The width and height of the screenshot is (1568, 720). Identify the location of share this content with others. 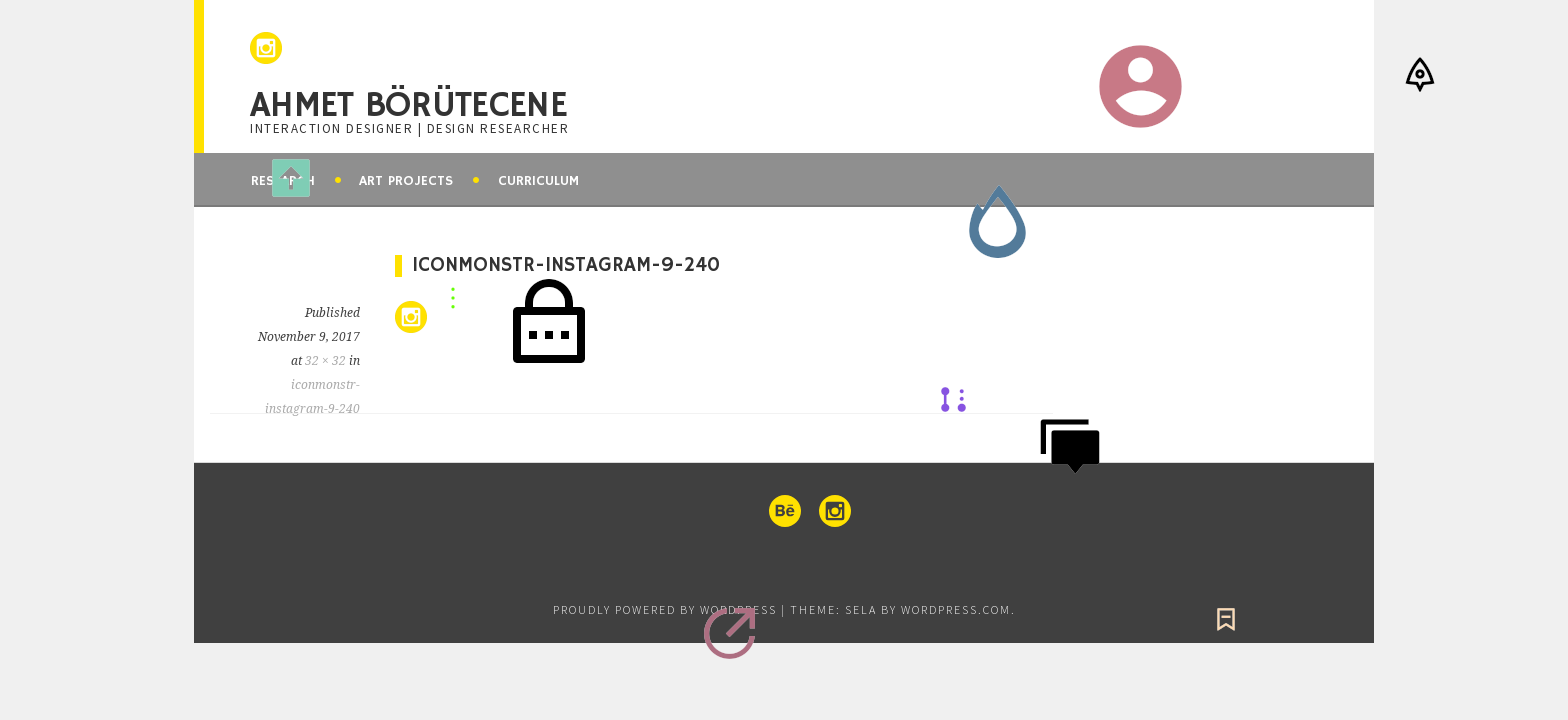
(729, 633).